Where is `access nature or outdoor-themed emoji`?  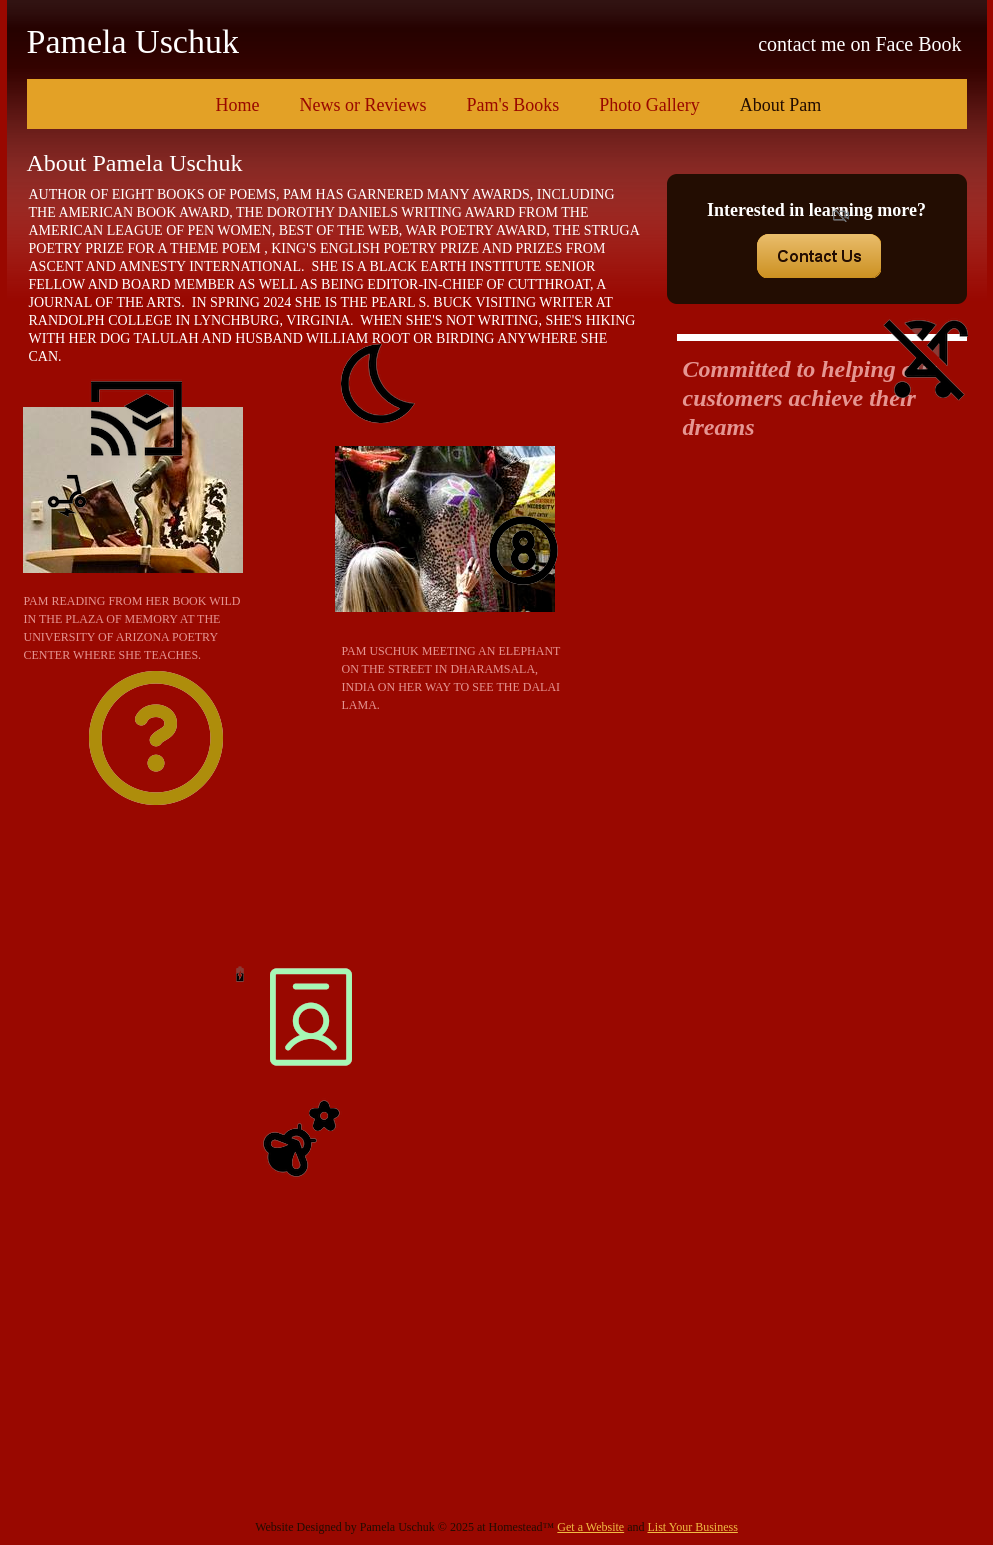 access nature or outdoor-themed emoji is located at coordinates (301, 1138).